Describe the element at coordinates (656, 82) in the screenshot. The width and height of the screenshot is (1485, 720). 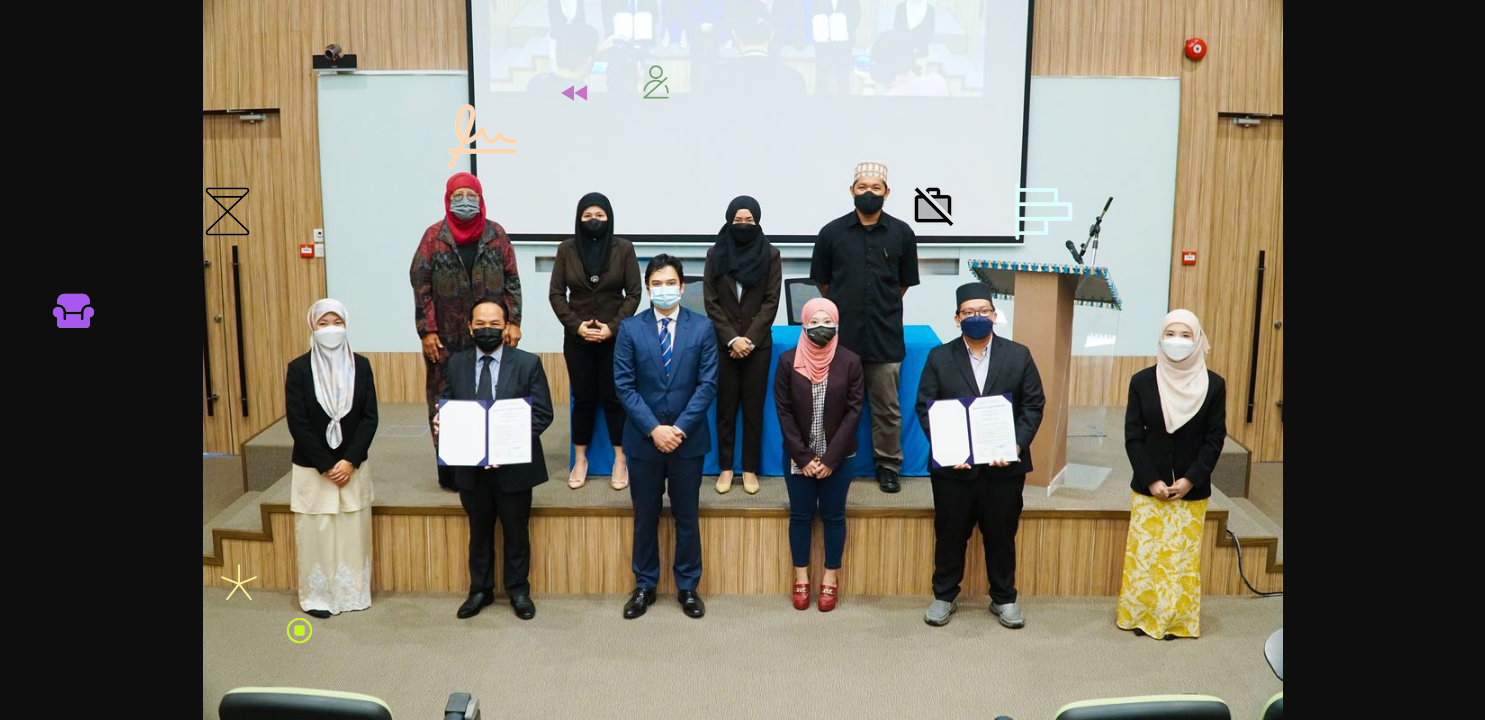
I see `fasten seatbelt reminder indicator` at that location.